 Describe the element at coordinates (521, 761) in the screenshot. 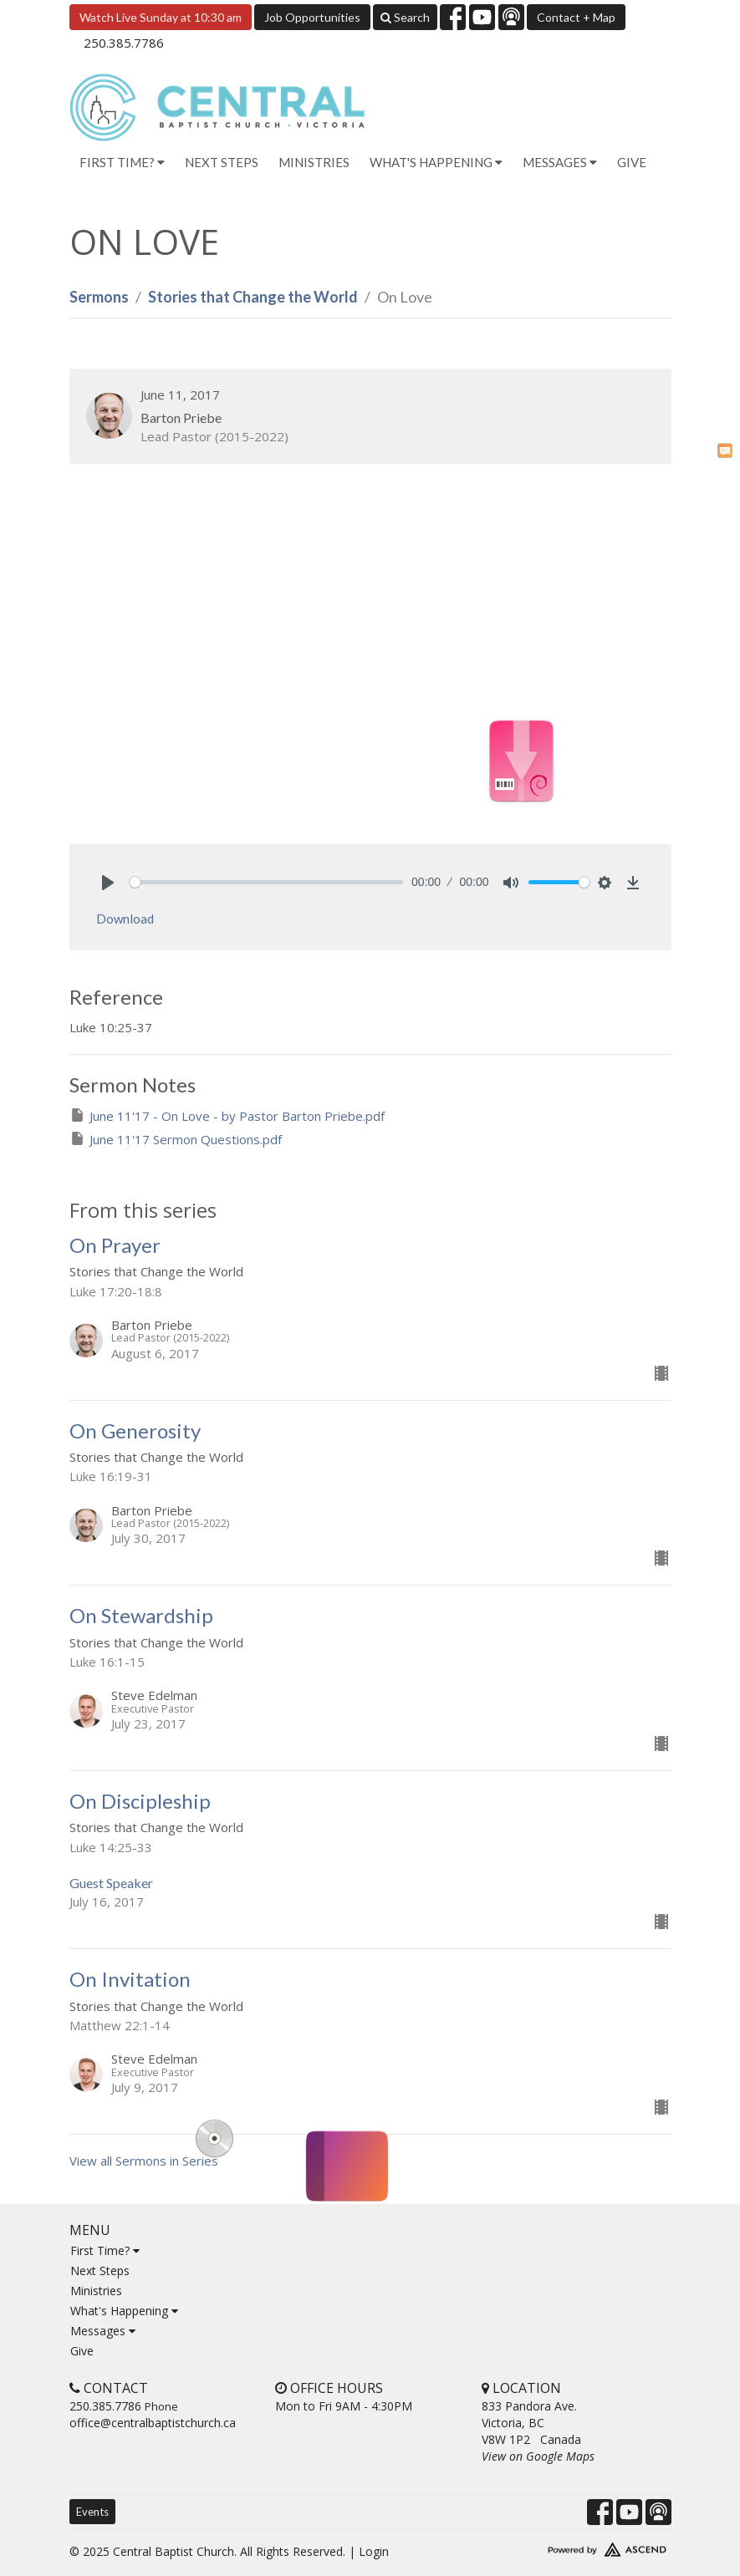

I see `open synaptic package manager` at that location.